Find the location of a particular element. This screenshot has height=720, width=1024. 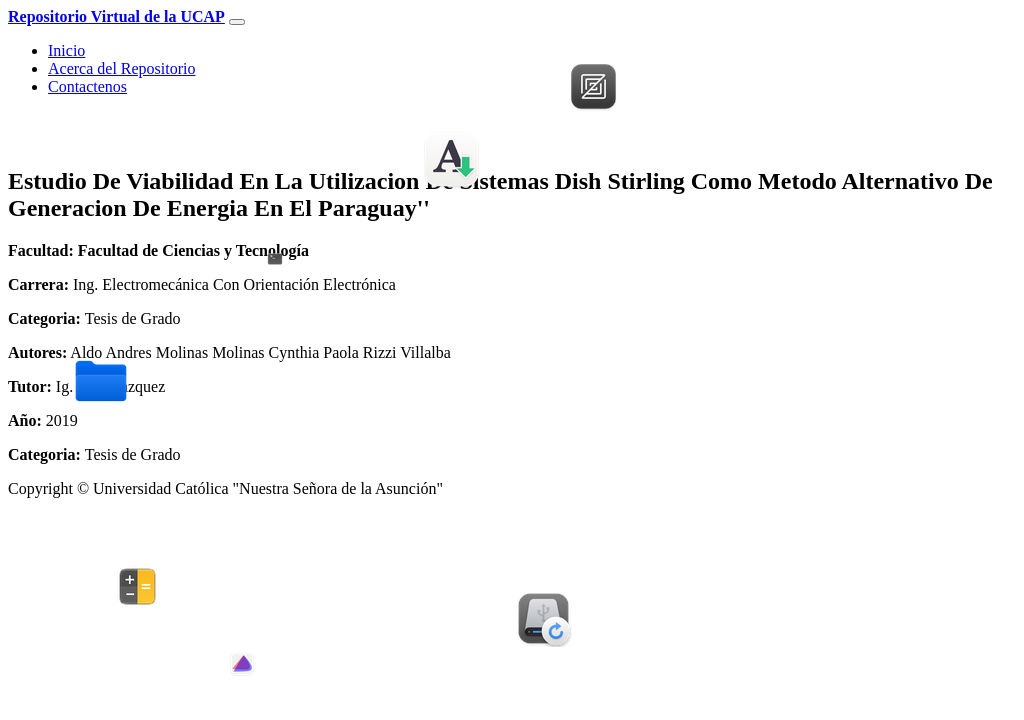

open the terminal or command line interface is located at coordinates (275, 259).